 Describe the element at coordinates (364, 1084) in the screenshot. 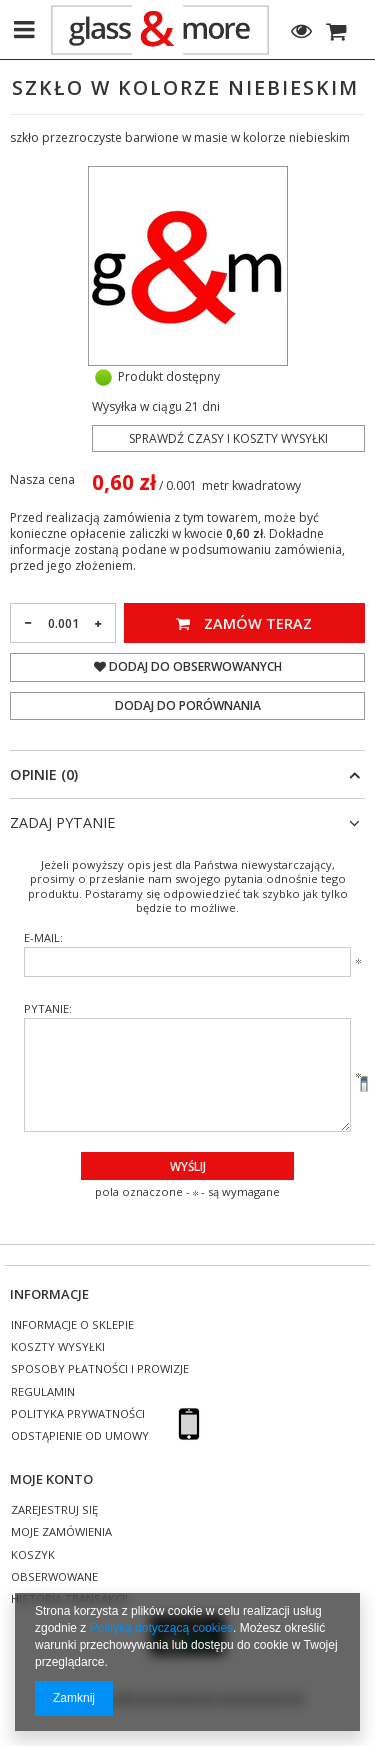

I see `access memory stick or removable storage` at that location.